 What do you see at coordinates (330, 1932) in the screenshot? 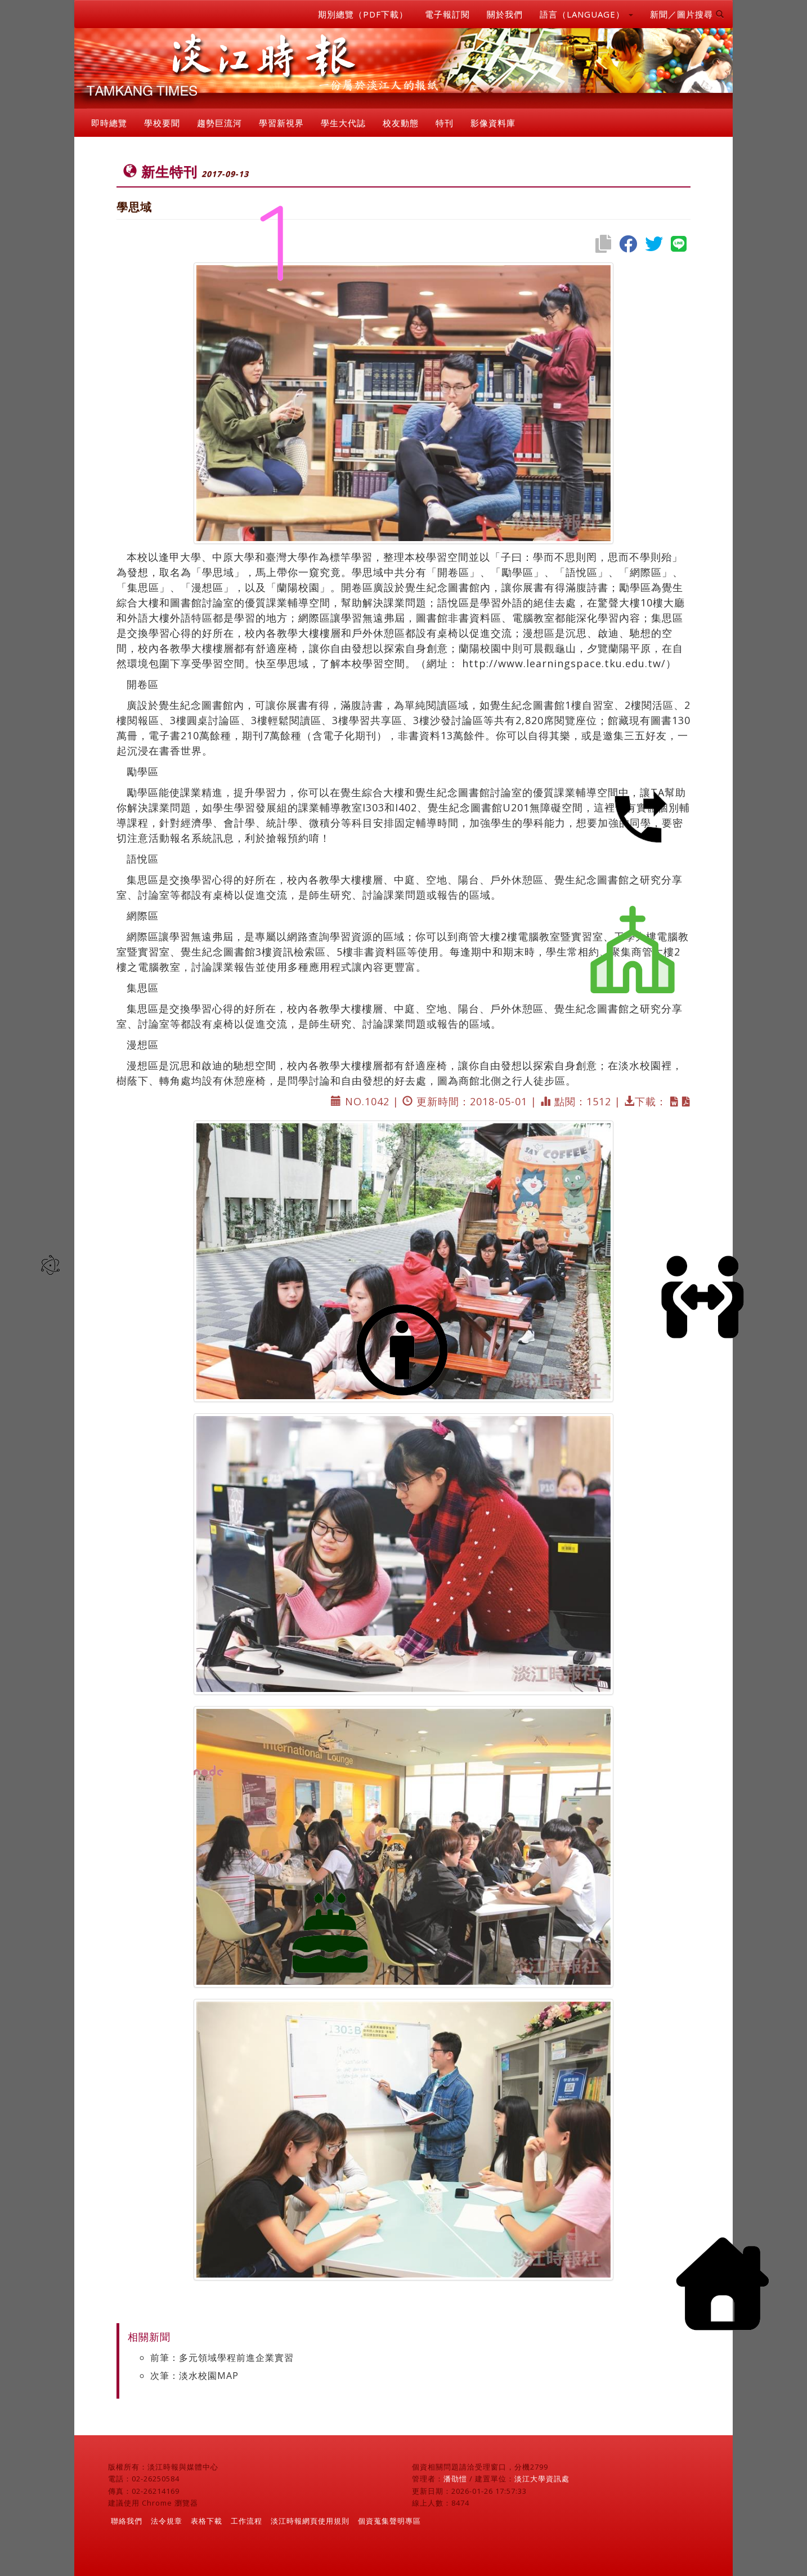
I see `view birthday or celebration notifications` at bounding box center [330, 1932].